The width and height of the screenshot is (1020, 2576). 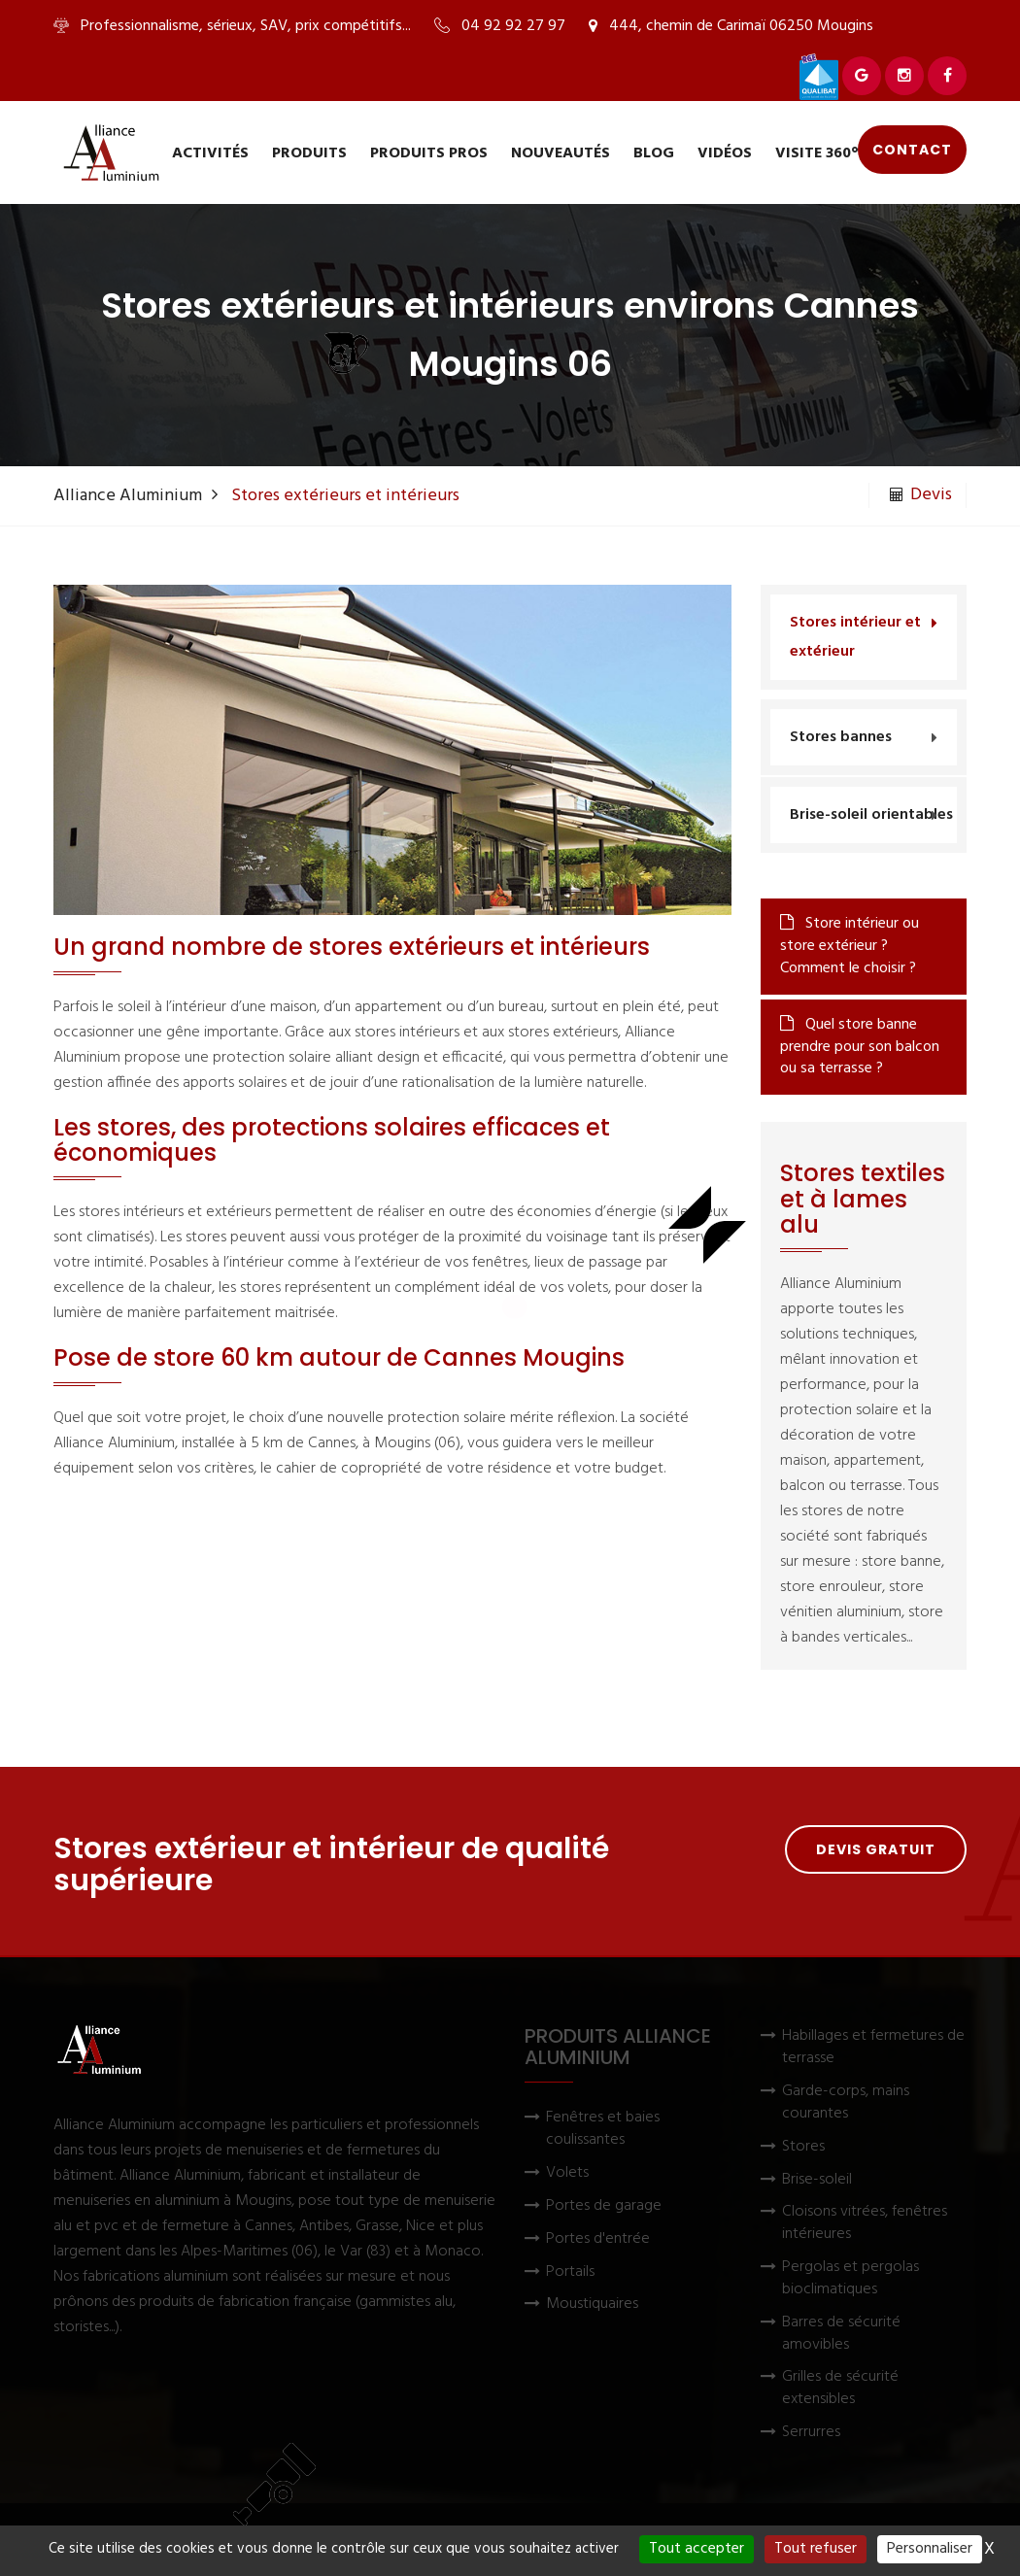 I want to click on charles web debugging proxy application, so click(x=346, y=353).